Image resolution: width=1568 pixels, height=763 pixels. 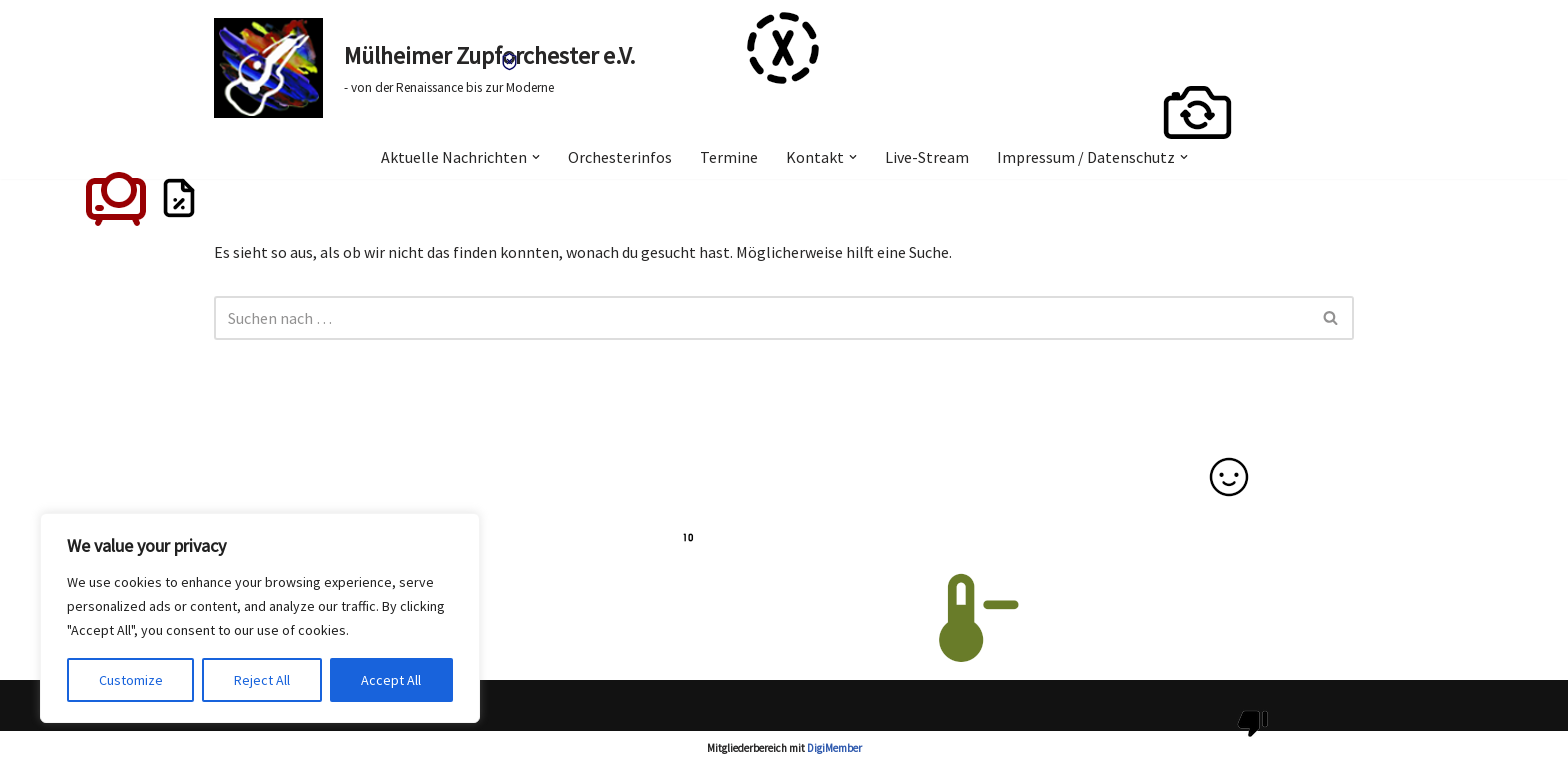 What do you see at coordinates (687, 537) in the screenshot?
I see `indicates item number 10 in a list or sequence` at bounding box center [687, 537].